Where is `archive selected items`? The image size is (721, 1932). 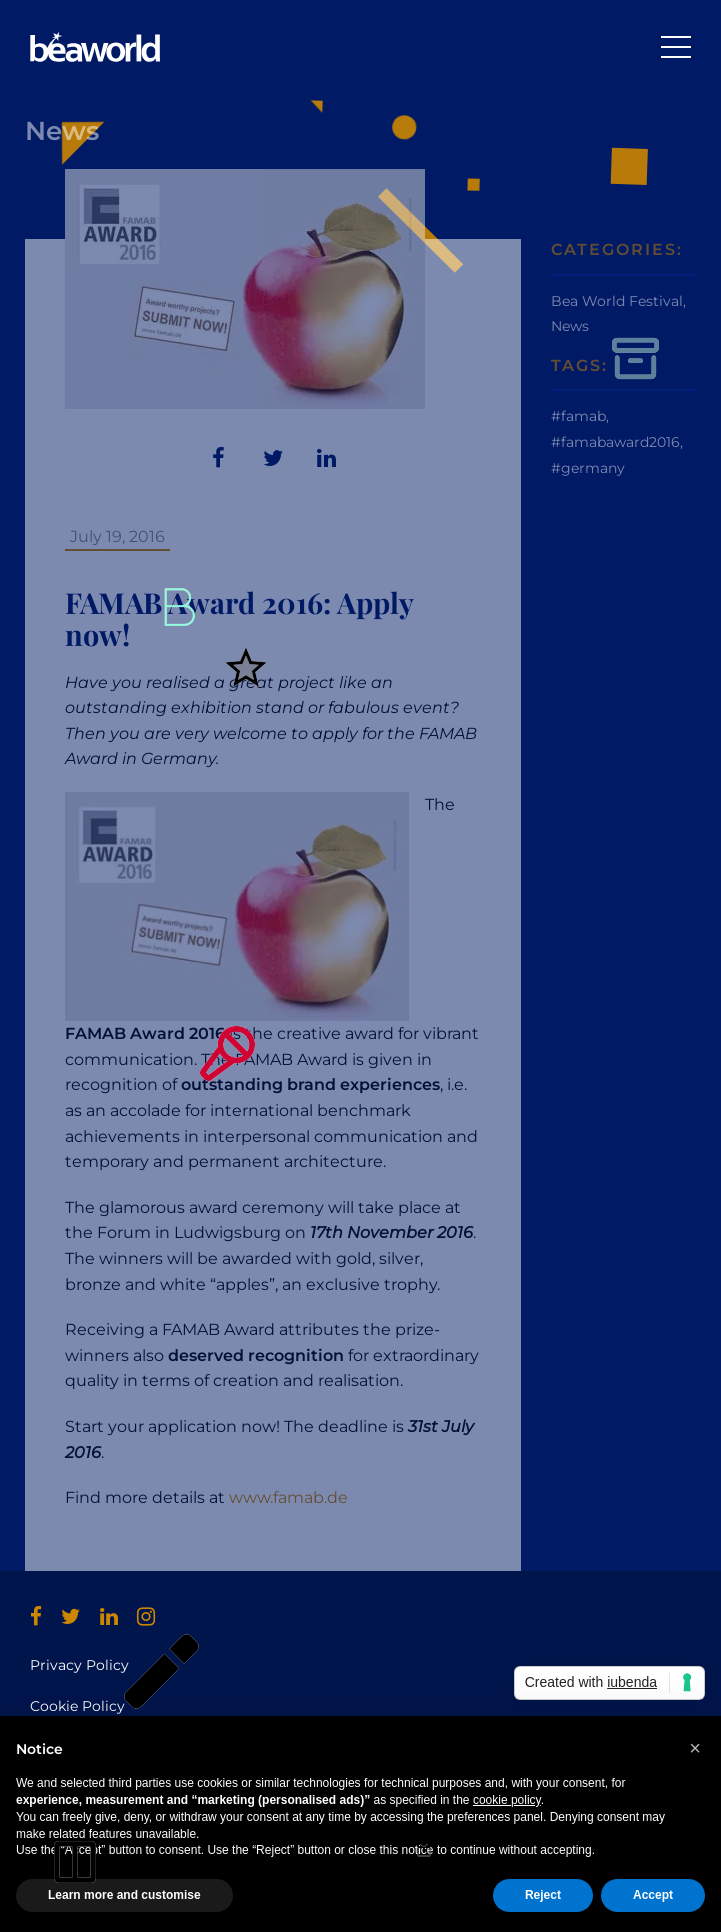
archive selected items is located at coordinates (635, 358).